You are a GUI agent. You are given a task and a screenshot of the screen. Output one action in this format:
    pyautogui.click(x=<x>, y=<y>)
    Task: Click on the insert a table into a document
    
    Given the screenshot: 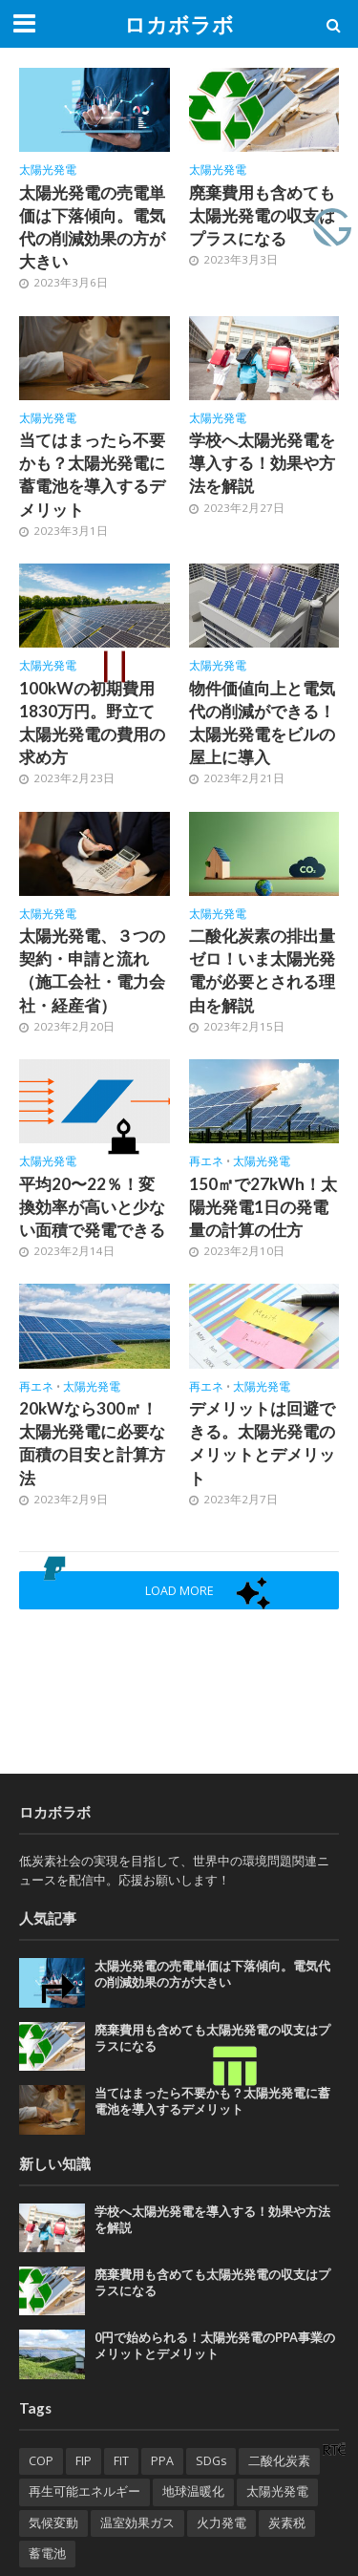 What is the action you would take?
    pyautogui.click(x=235, y=2066)
    